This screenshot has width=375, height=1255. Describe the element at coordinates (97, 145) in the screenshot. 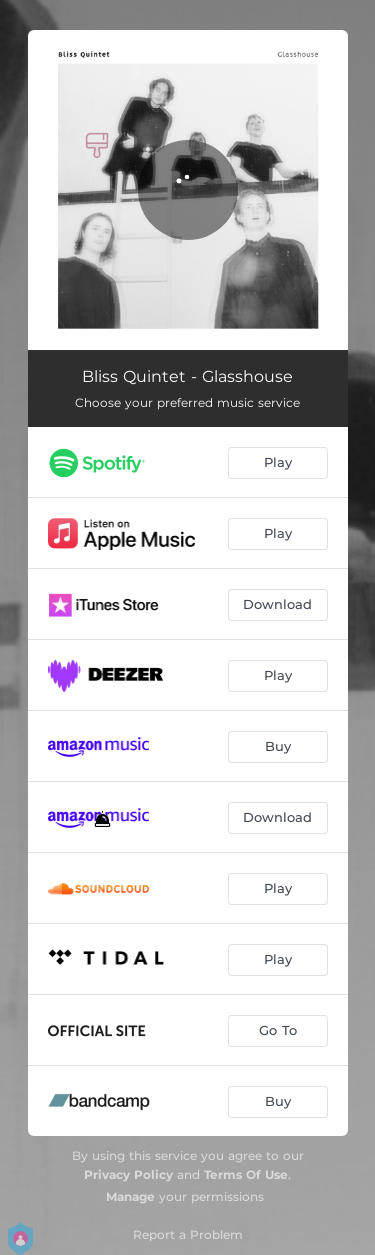

I see `access painting or drawing tools` at that location.